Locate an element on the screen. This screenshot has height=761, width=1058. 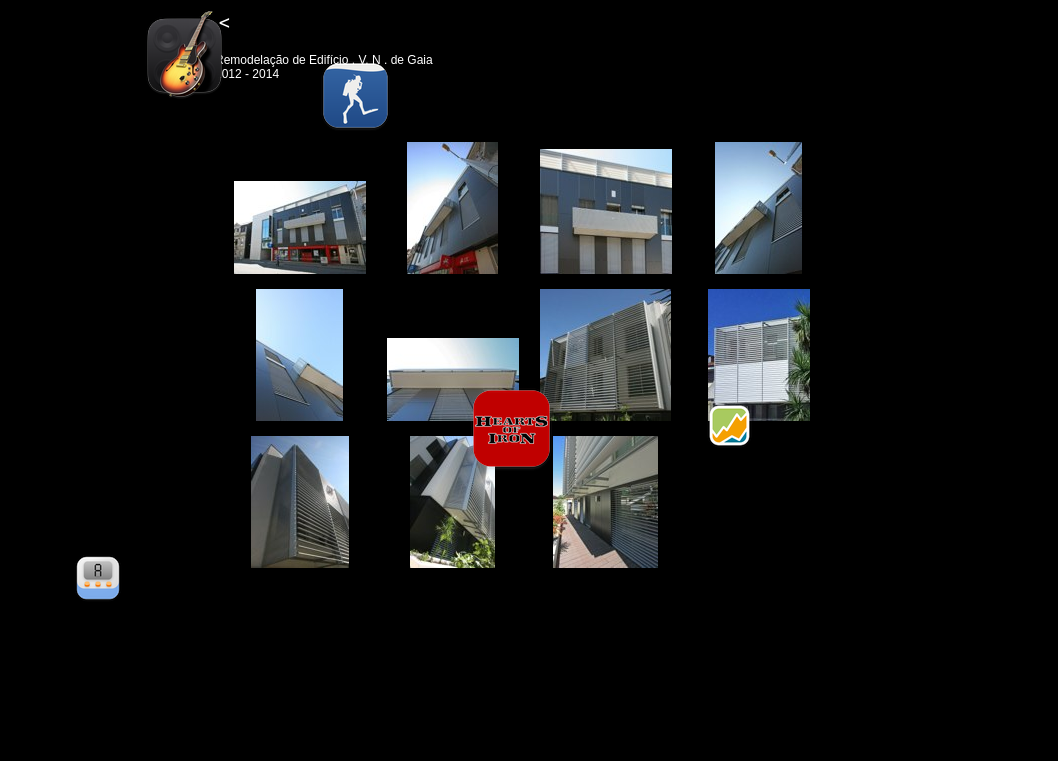
open GarageBand to create or edit music is located at coordinates (184, 55).